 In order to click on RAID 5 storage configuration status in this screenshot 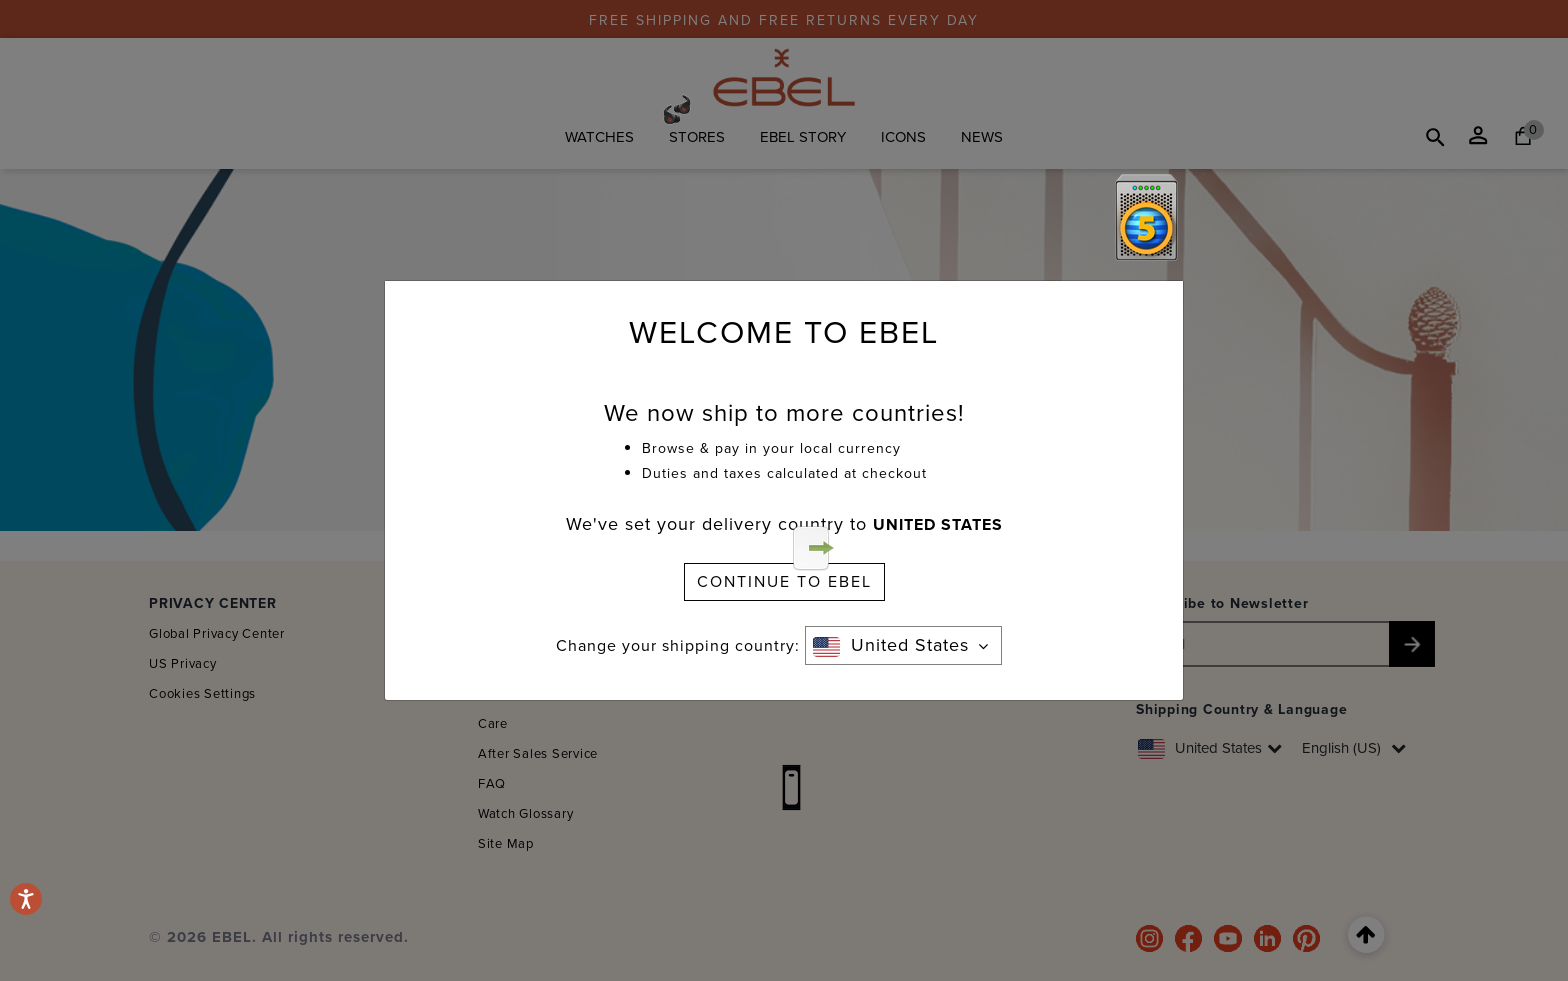, I will do `click(1146, 217)`.